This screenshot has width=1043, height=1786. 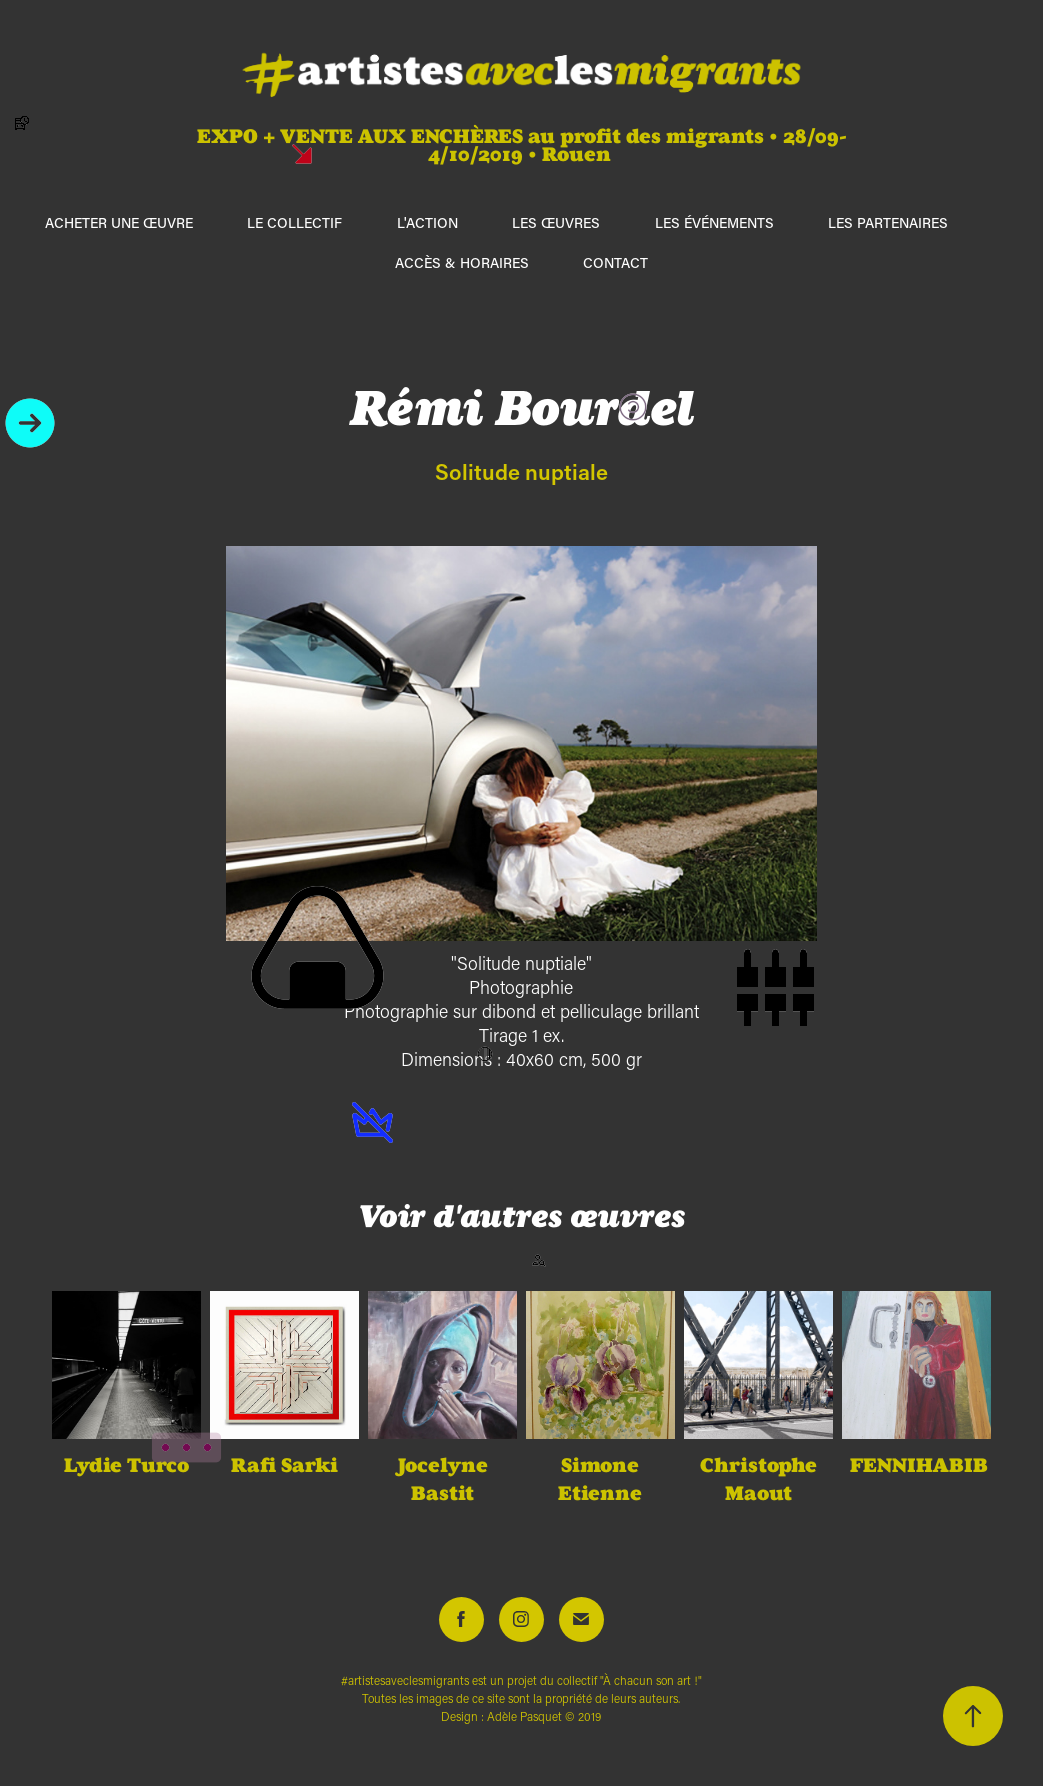 What do you see at coordinates (485, 1054) in the screenshot?
I see `toggle between light and dark mode` at bounding box center [485, 1054].